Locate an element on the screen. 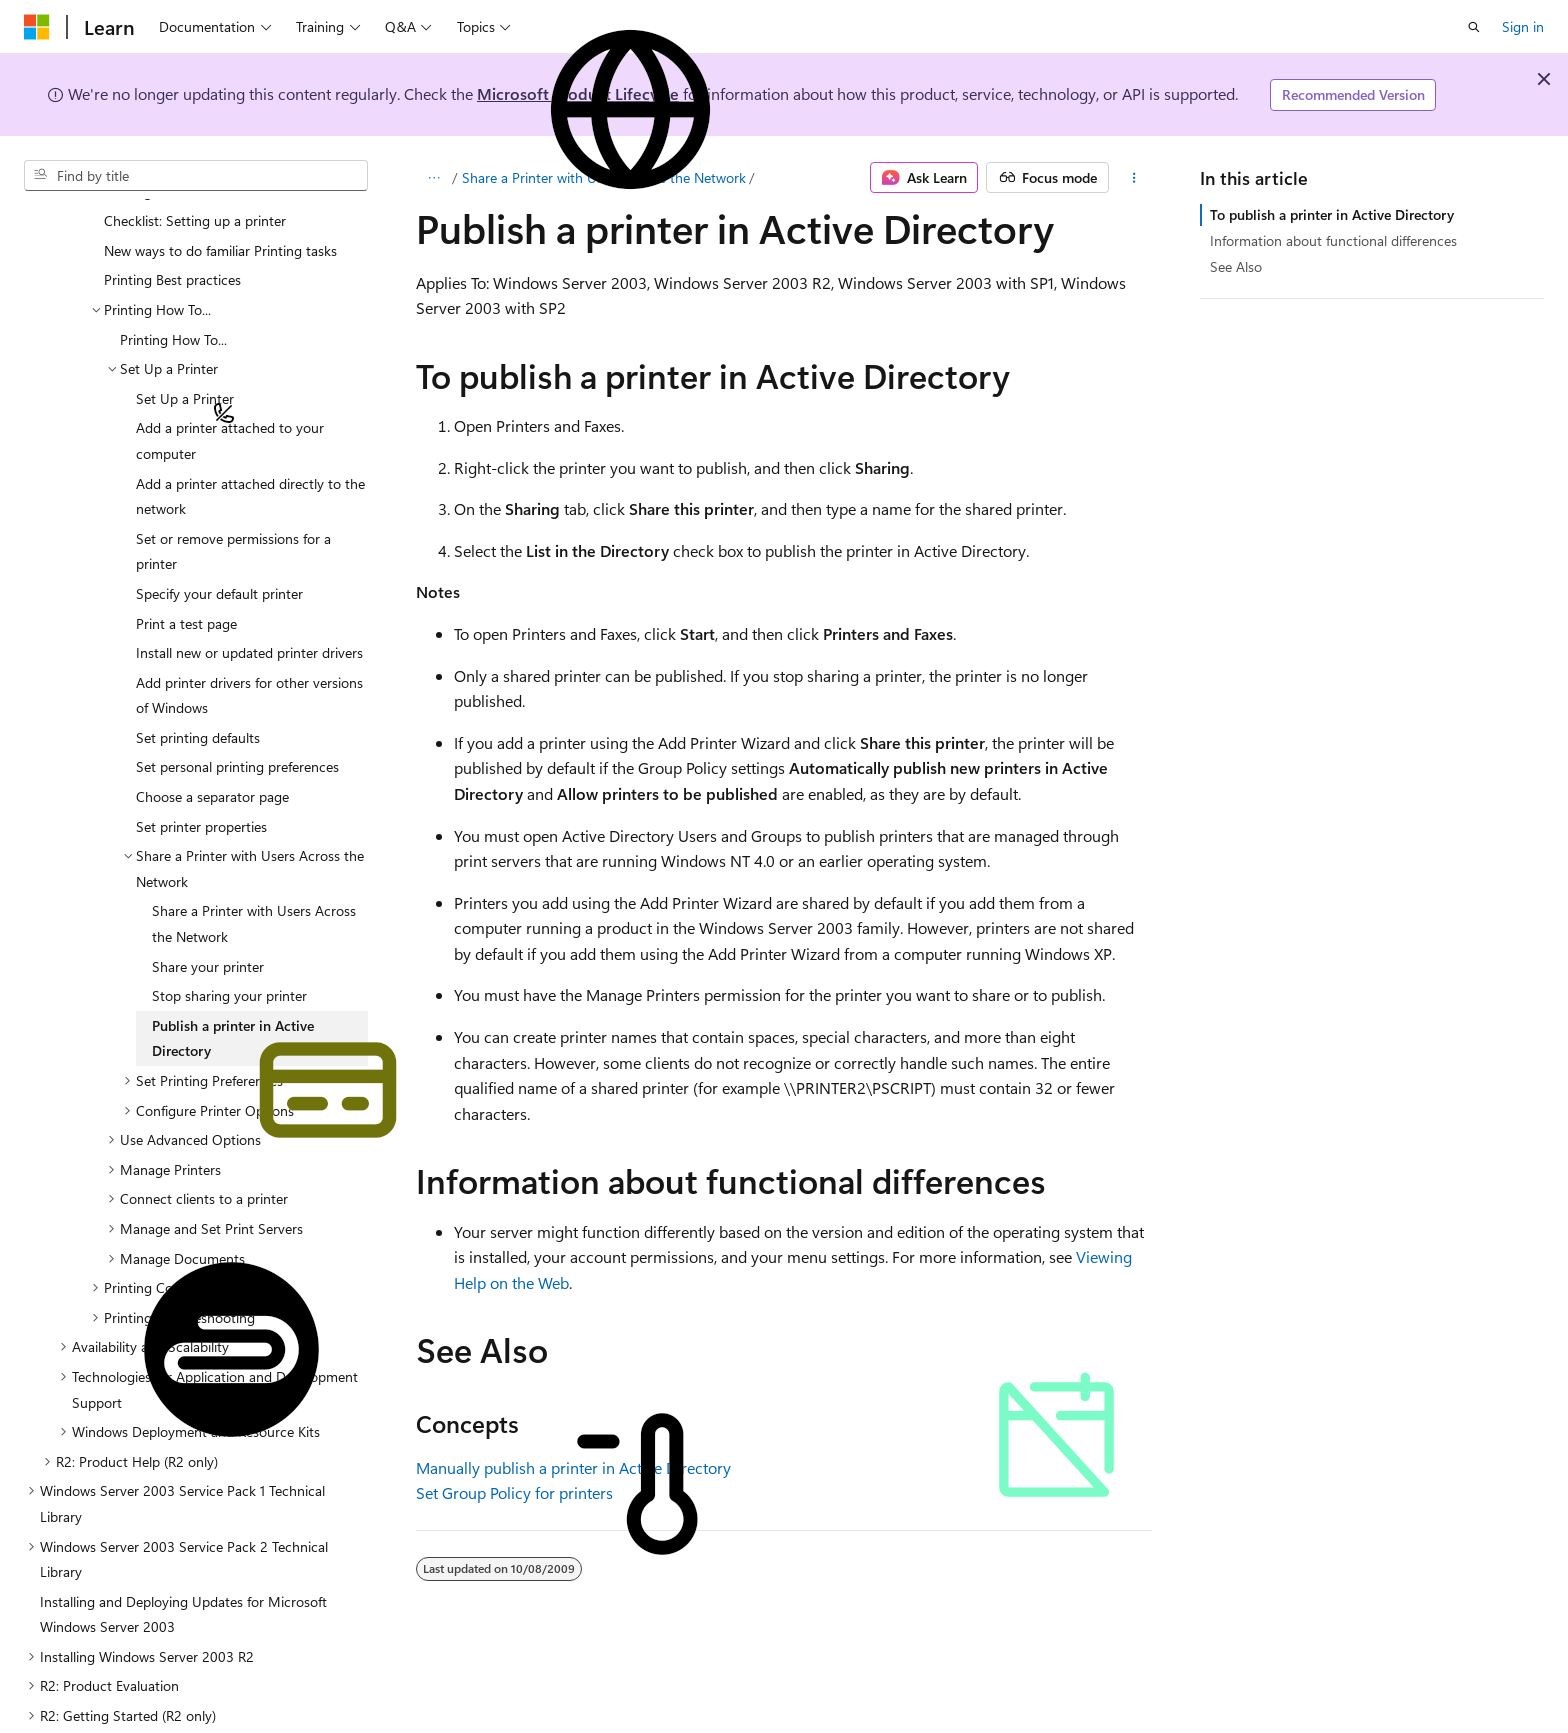 This screenshot has width=1568, height=1733. calendar feature disabled or unavailable is located at coordinates (1056, 1439).